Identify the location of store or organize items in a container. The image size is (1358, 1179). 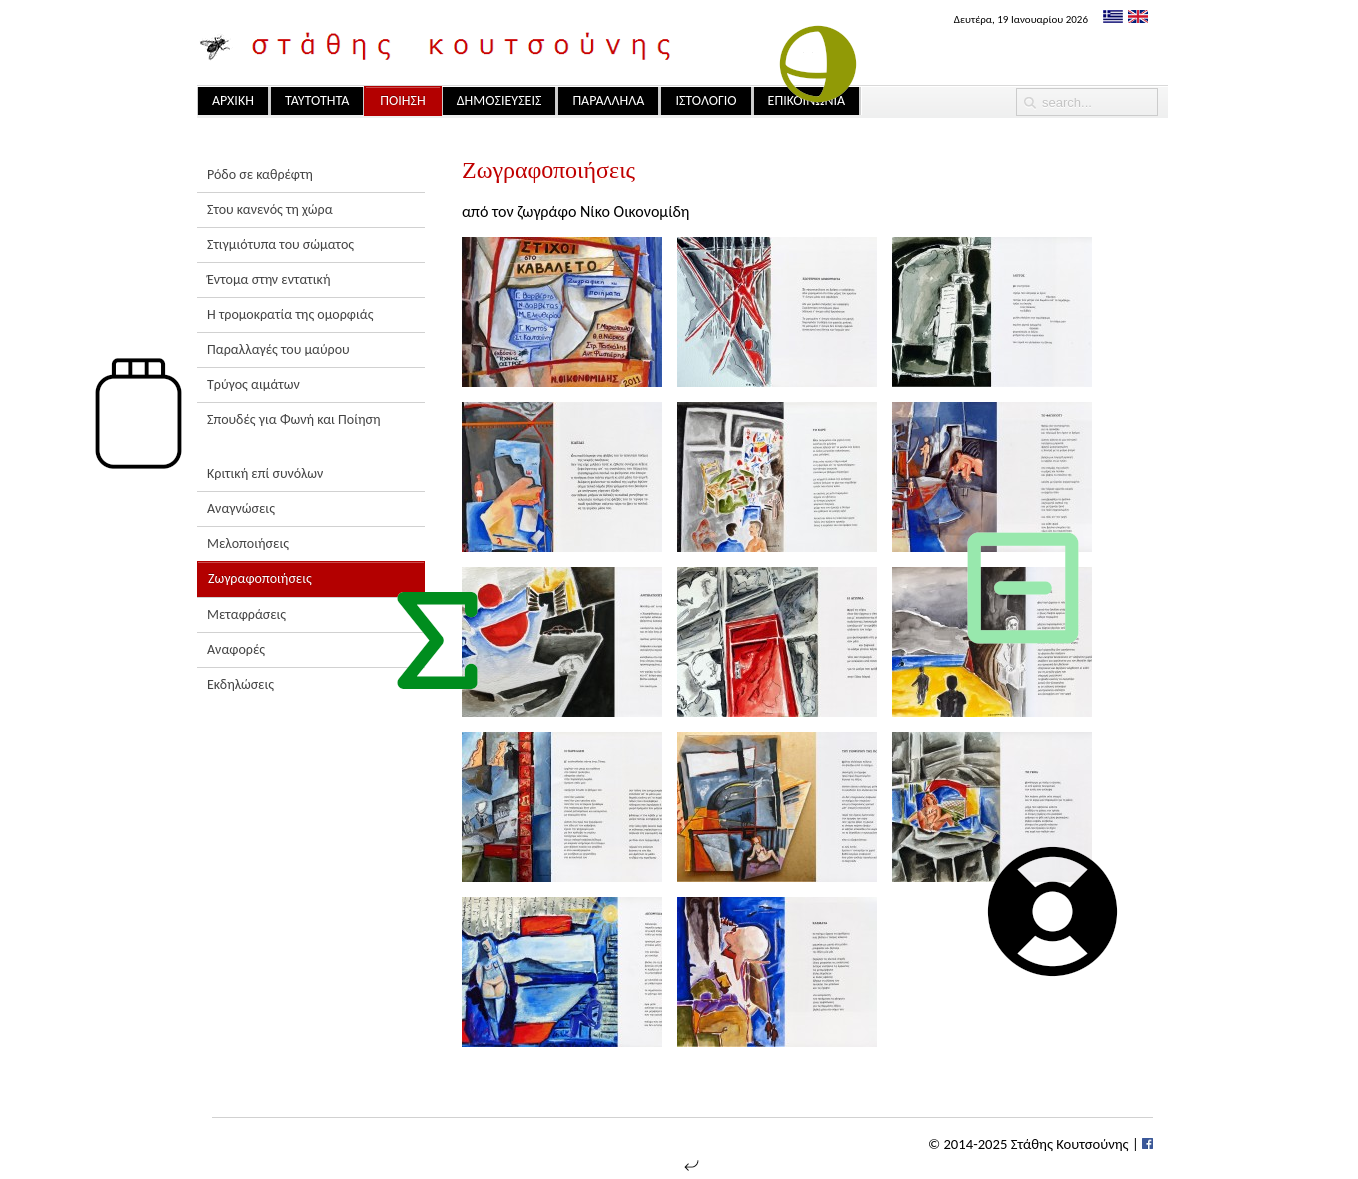
(138, 413).